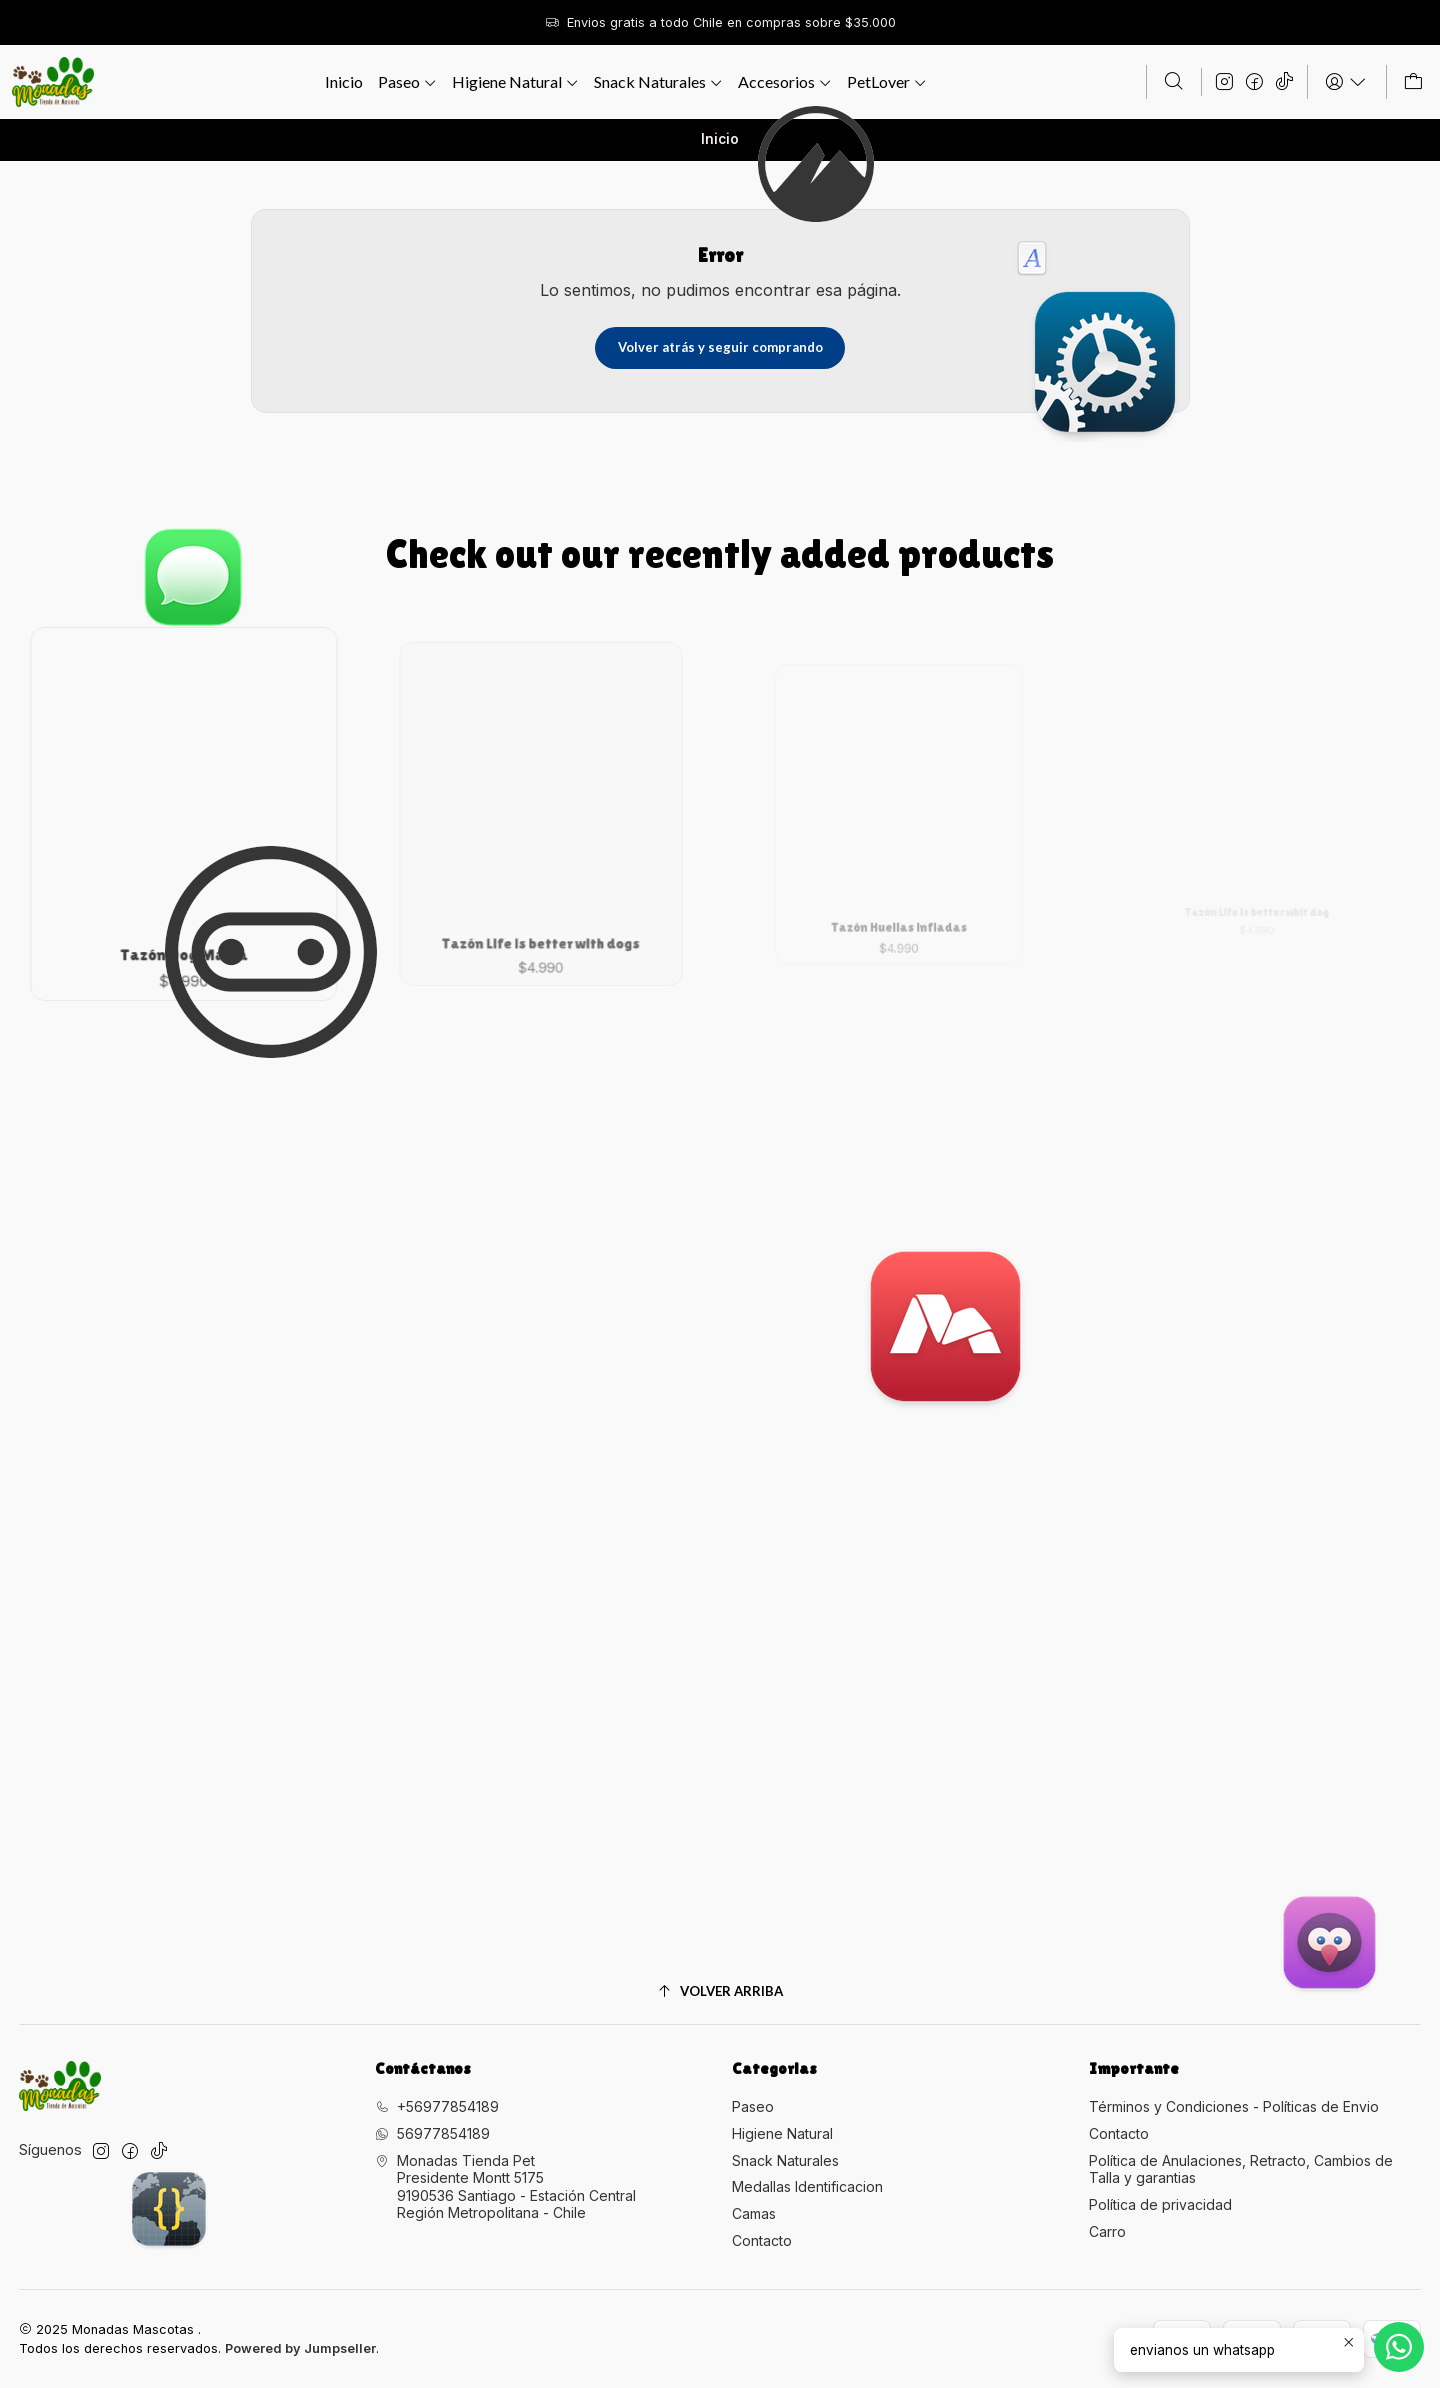  Describe the element at coordinates (1105, 362) in the screenshot. I see `open Steam client settings` at that location.